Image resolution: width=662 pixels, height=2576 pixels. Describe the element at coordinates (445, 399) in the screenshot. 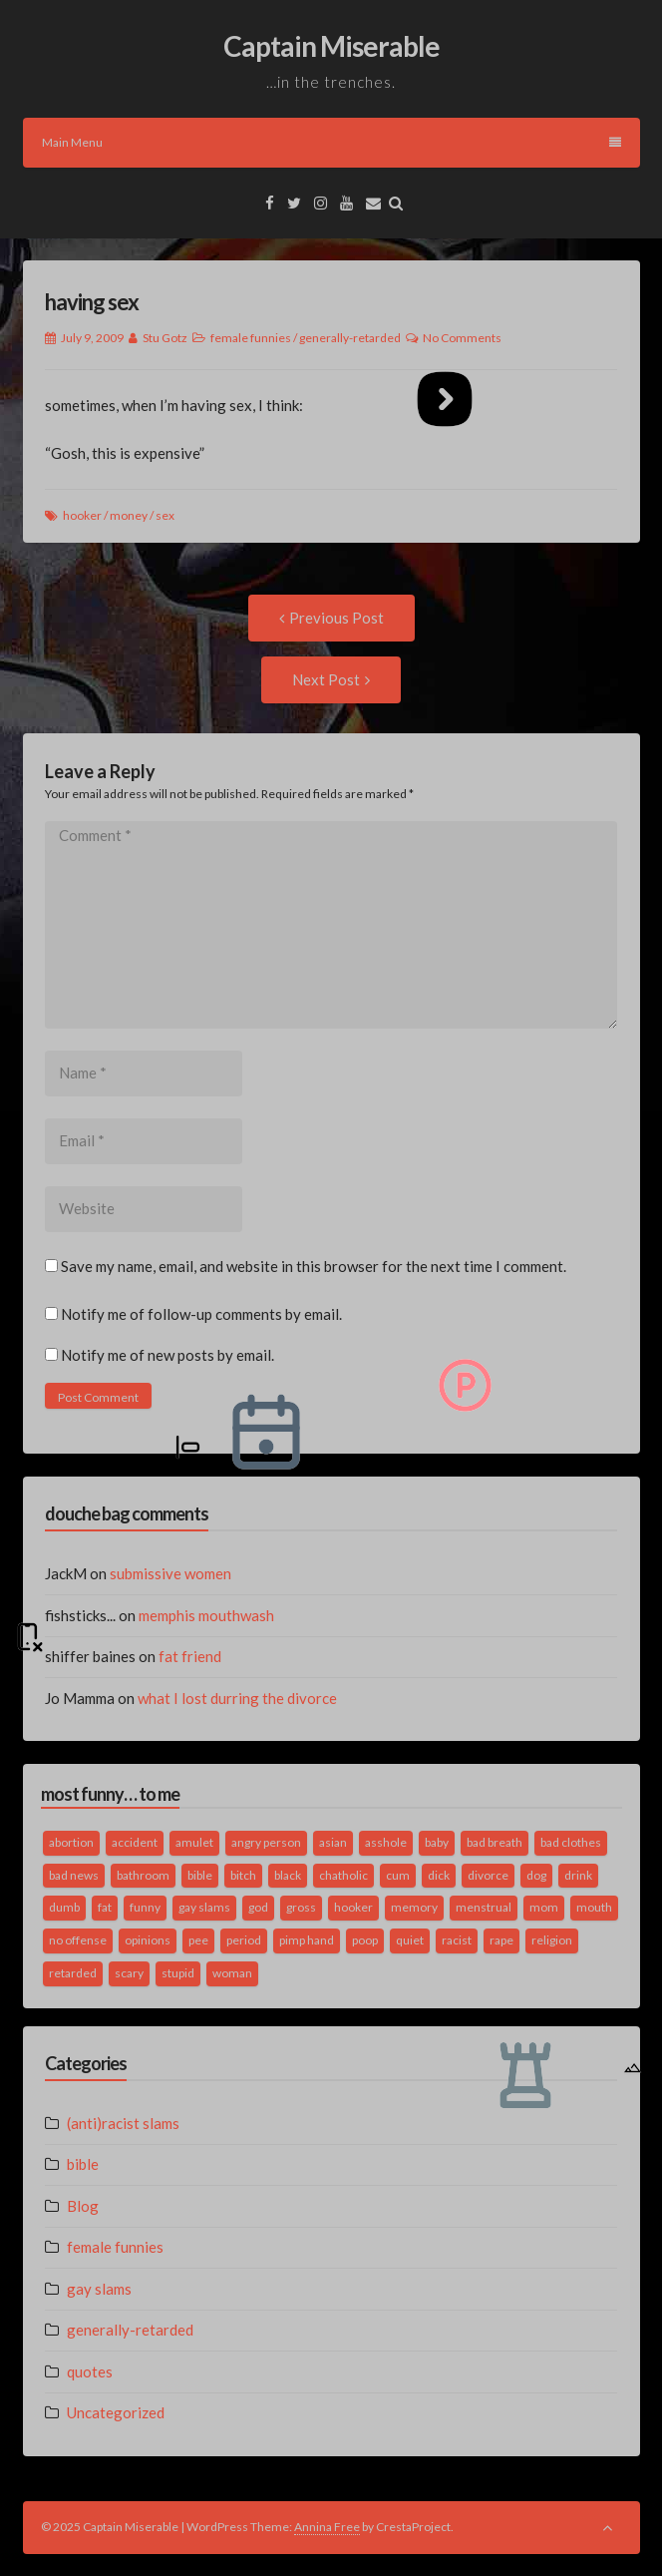

I see `go to next item or step` at that location.